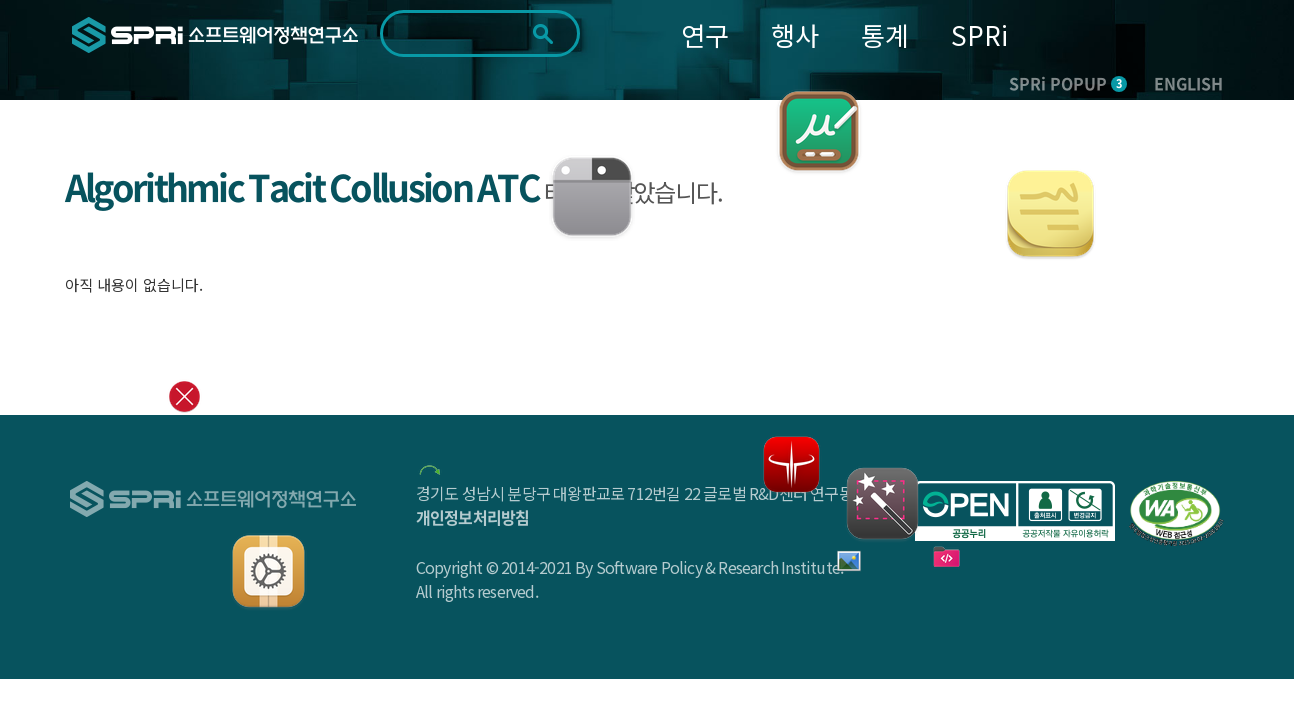  What do you see at coordinates (1050, 213) in the screenshot?
I see `open the stickies app for quick notes` at bounding box center [1050, 213].